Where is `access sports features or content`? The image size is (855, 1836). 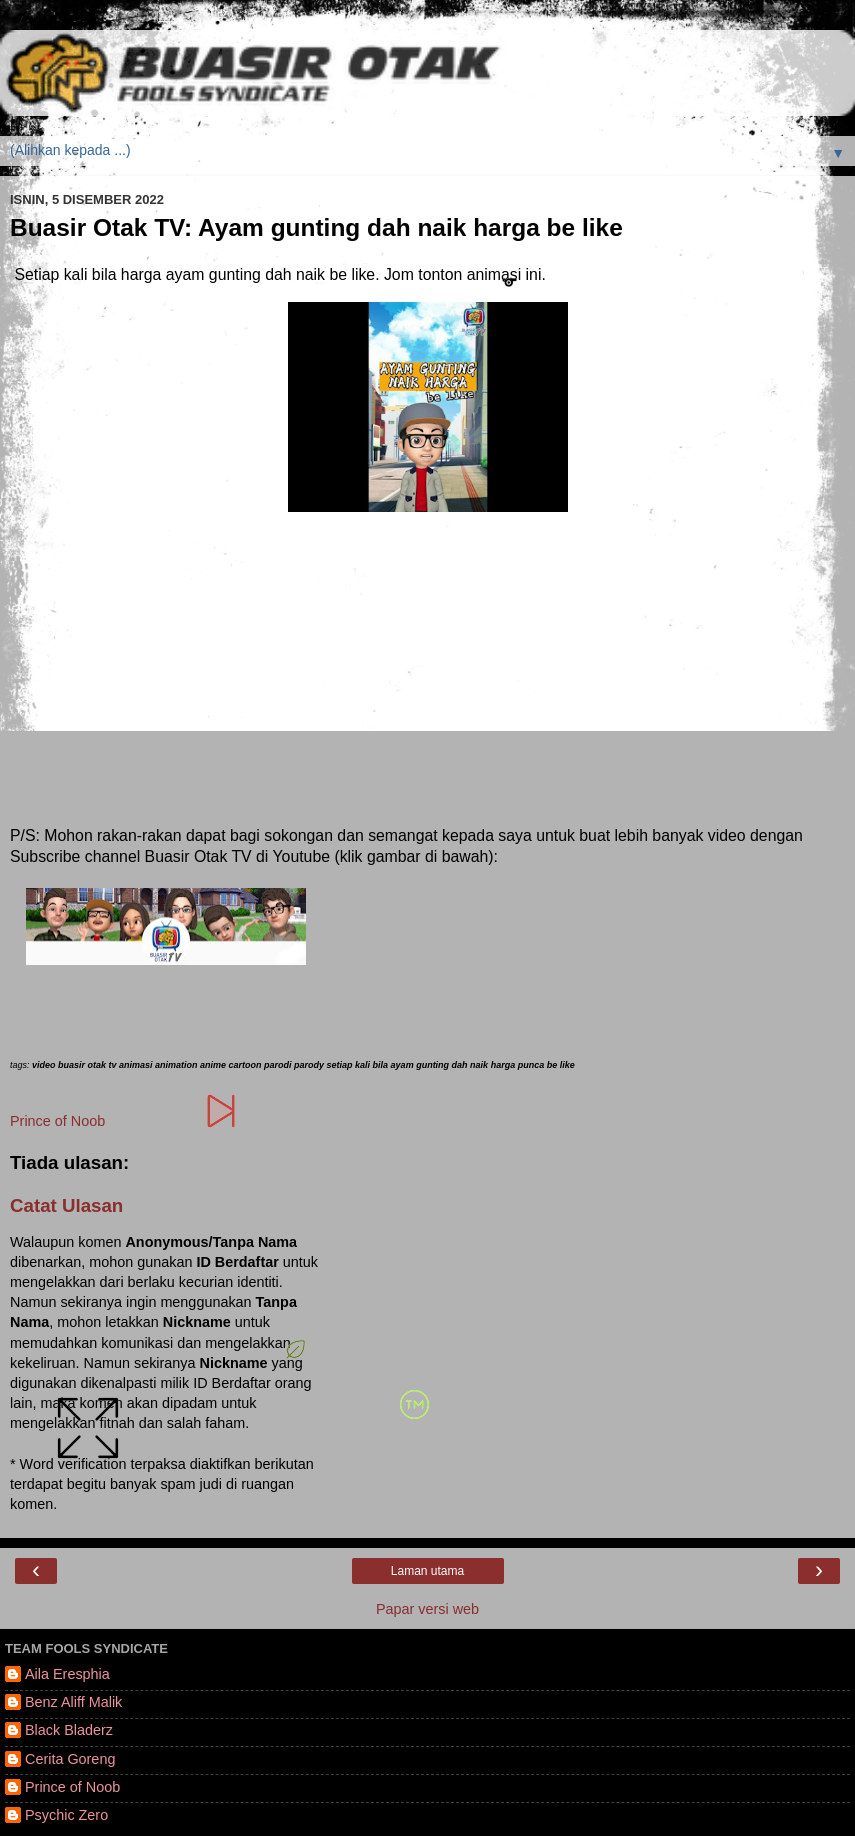 access sports features or content is located at coordinates (509, 282).